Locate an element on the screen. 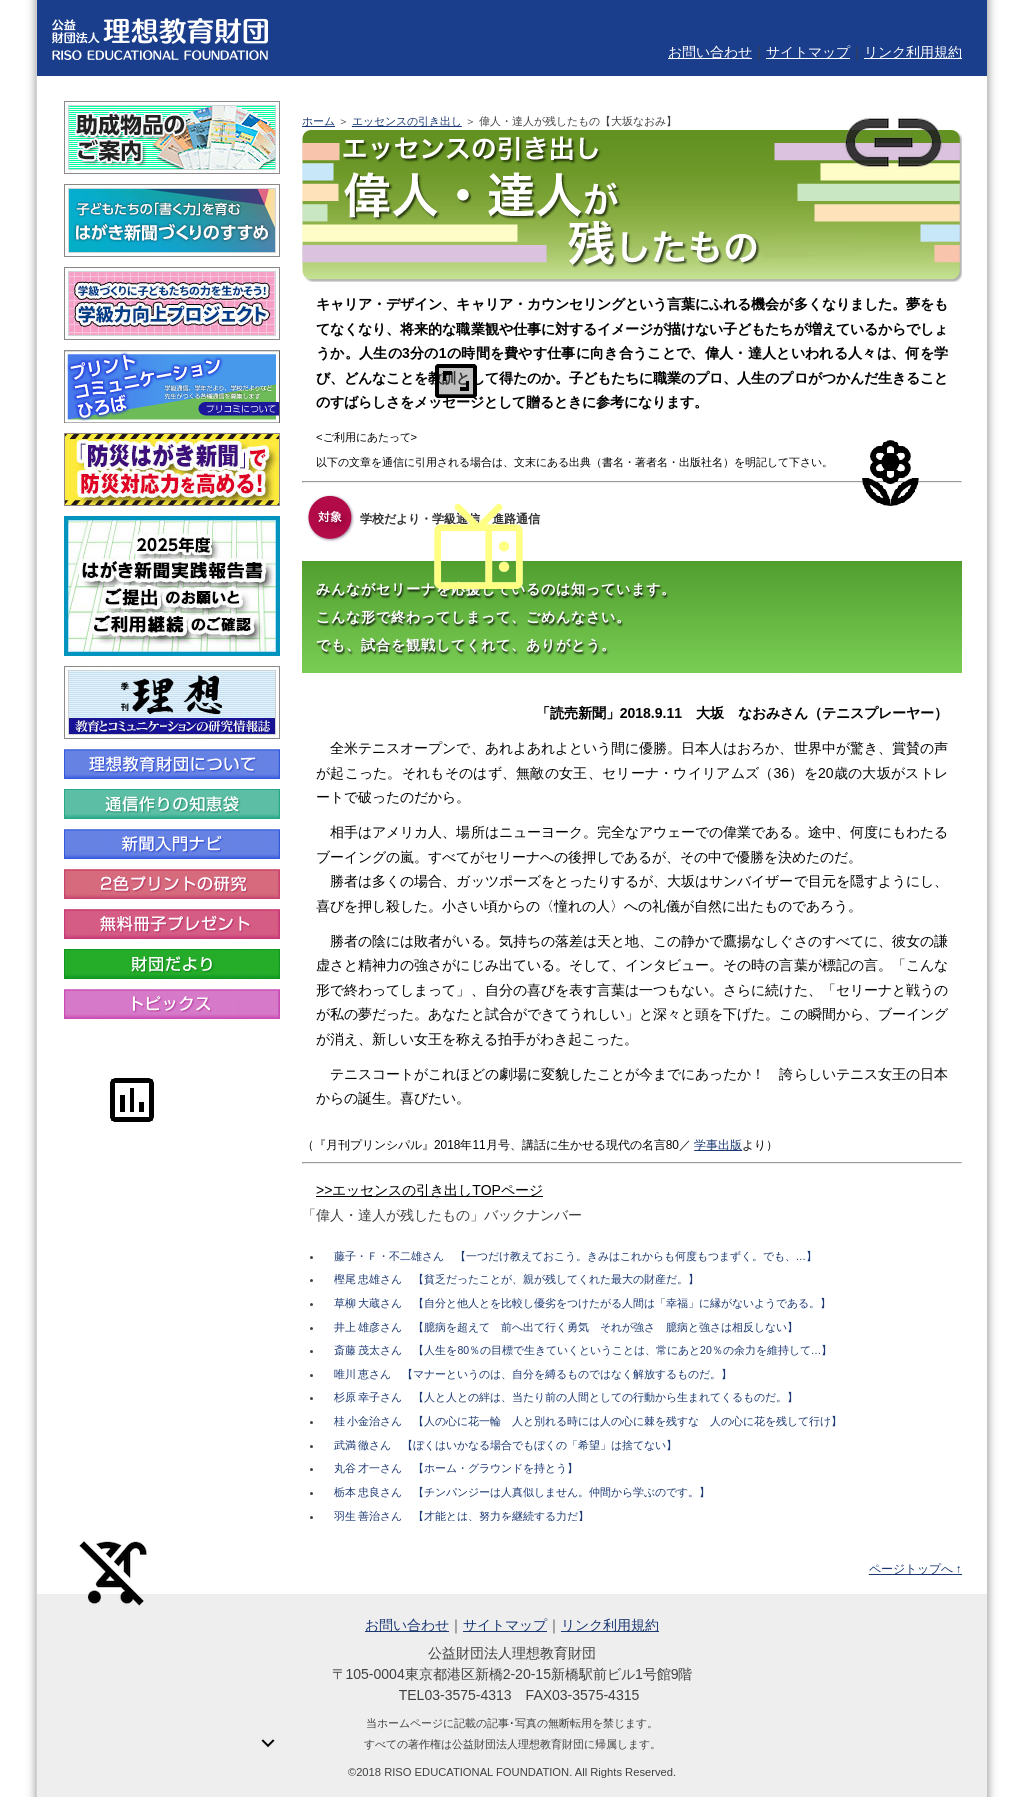 The width and height of the screenshot is (1024, 1797). adjust aspect ratio settings is located at coordinates (456, 381).